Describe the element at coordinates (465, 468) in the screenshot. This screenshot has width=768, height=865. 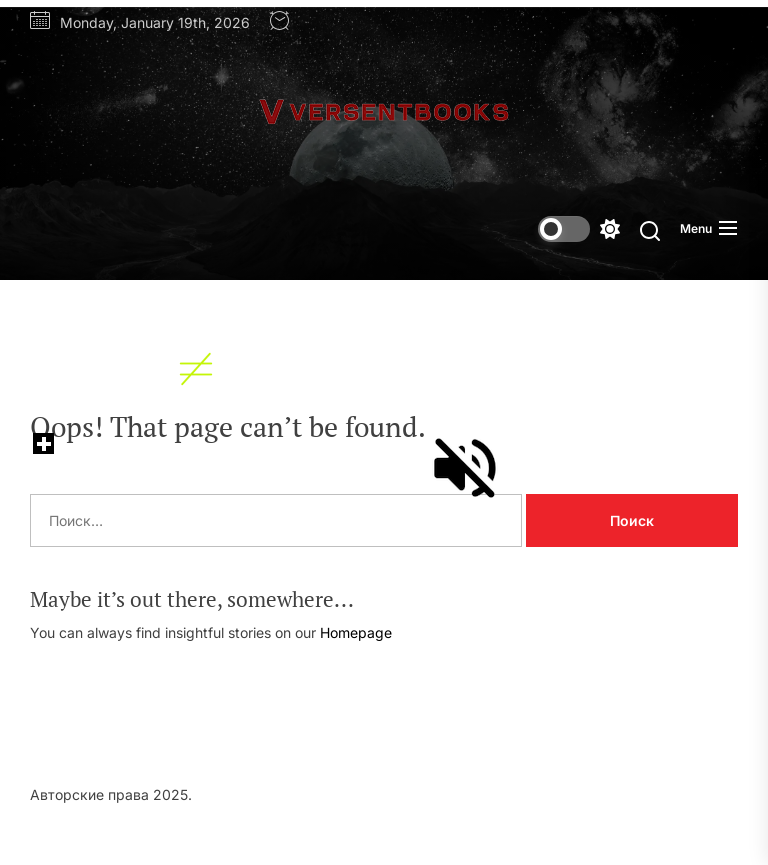
I see `mute audio or sound` at that location.